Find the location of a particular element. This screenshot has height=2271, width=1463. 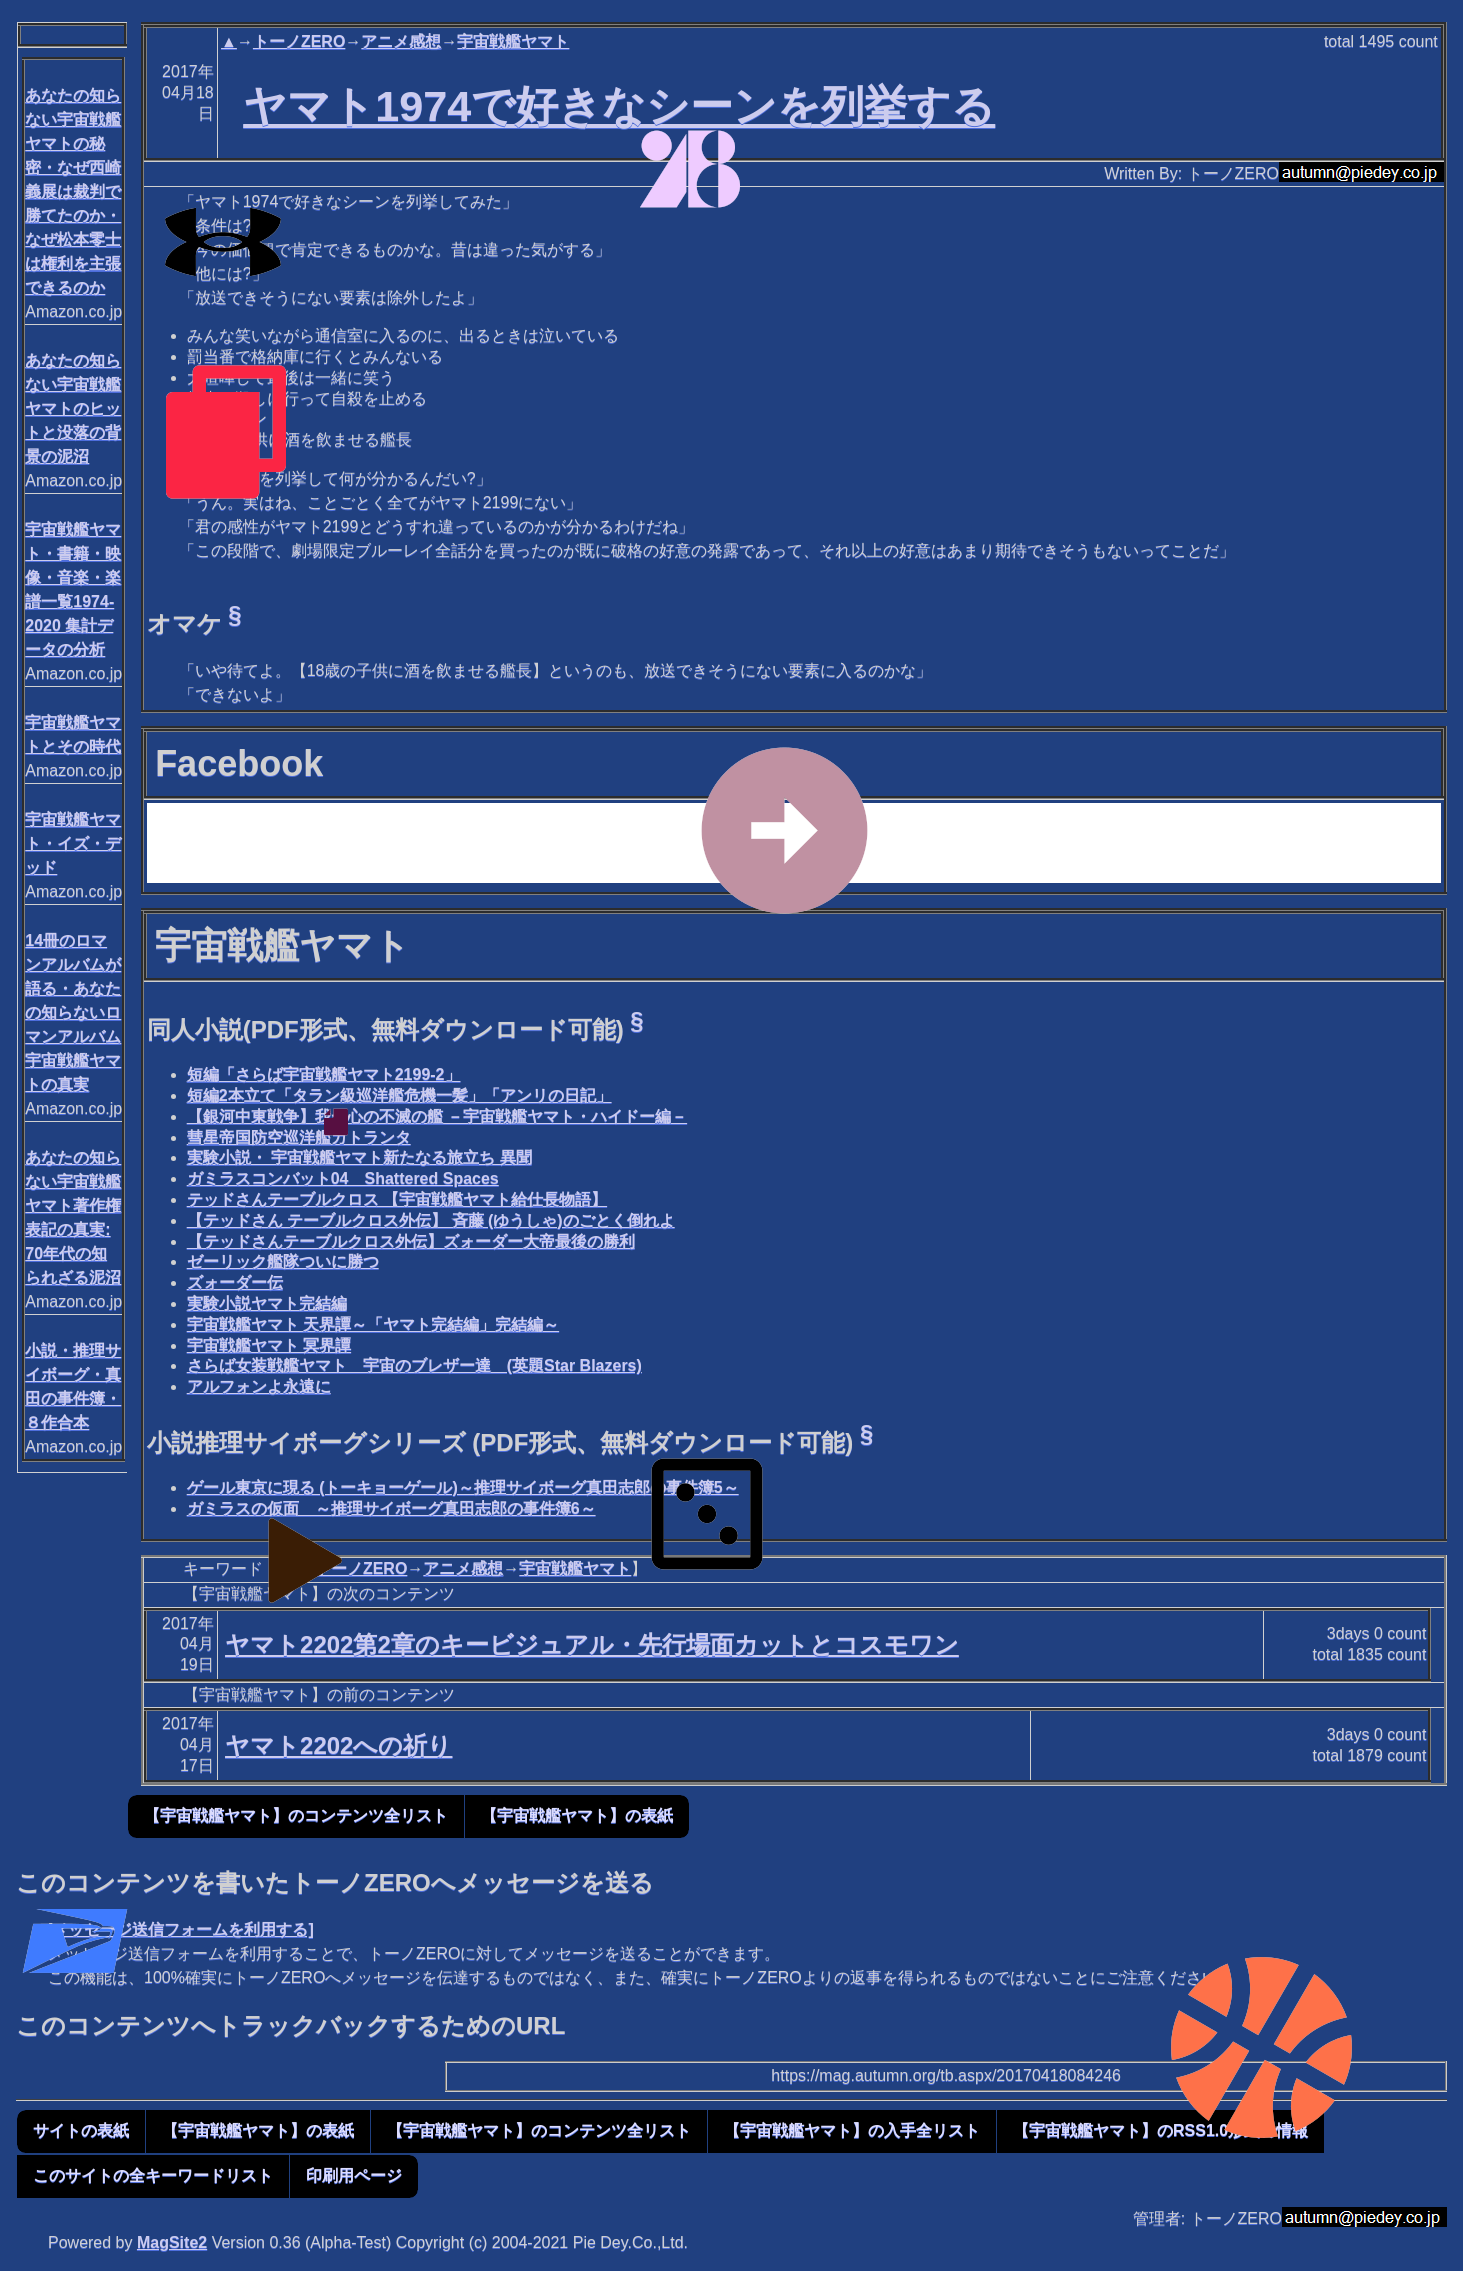

united states postal service logo is located at coordinates (75, 1941).